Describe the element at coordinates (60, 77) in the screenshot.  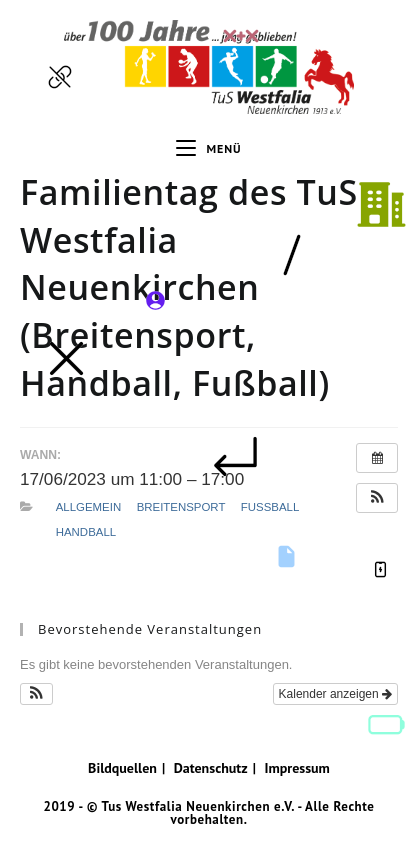
I see `unlink or disconnect a linked item` at that location.